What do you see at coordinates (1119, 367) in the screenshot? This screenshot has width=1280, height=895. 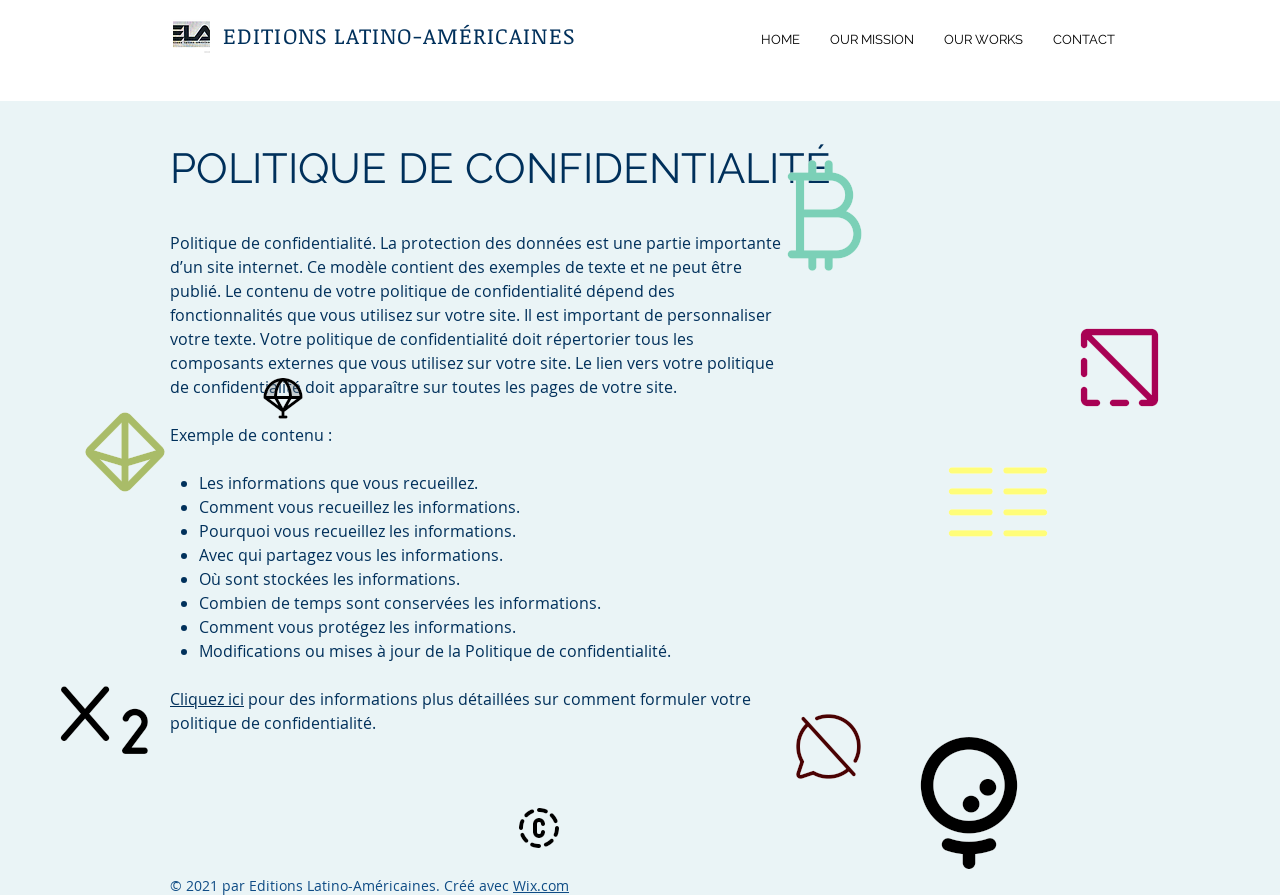 I see `invert current selection` at bounding box center [1119, 367].